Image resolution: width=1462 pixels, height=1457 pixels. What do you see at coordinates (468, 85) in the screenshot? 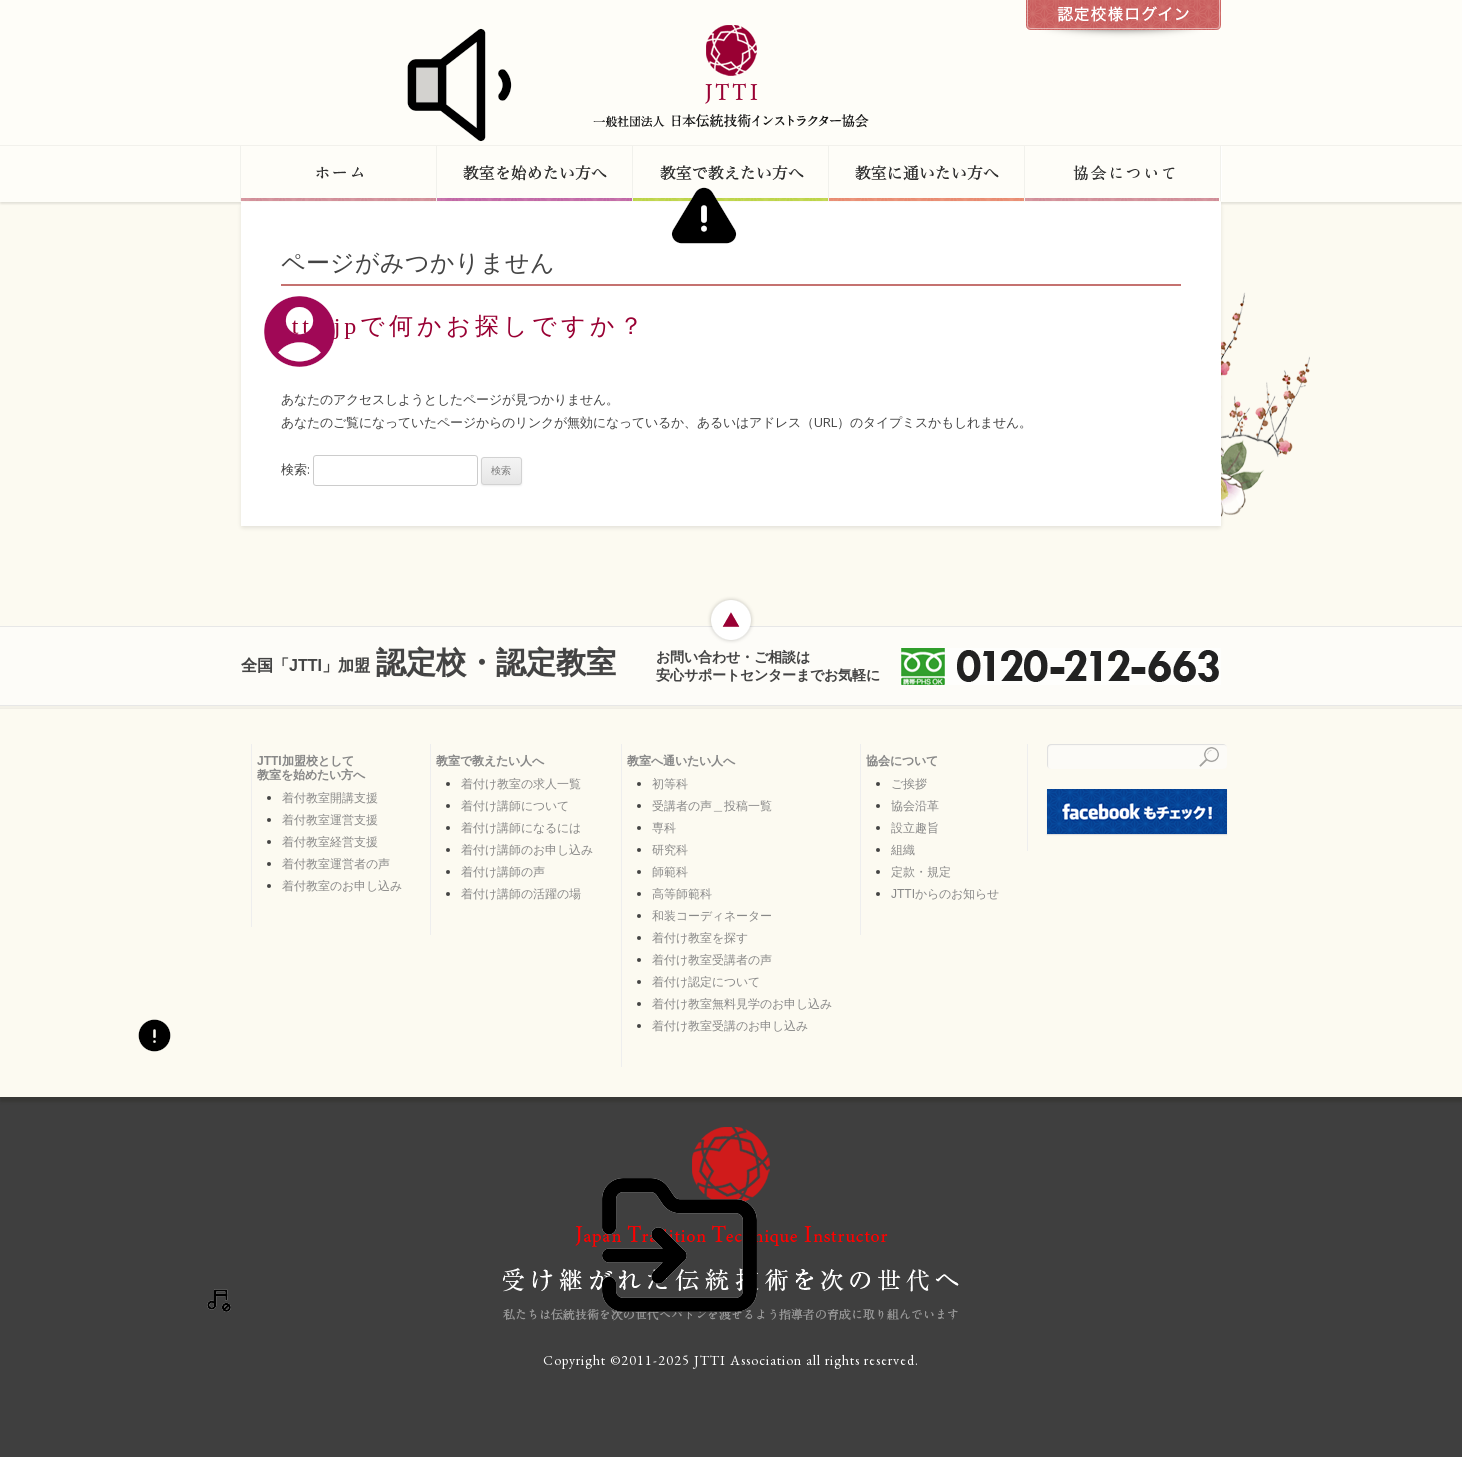
I see `volume set to low level` at bounding box center [468, 85].